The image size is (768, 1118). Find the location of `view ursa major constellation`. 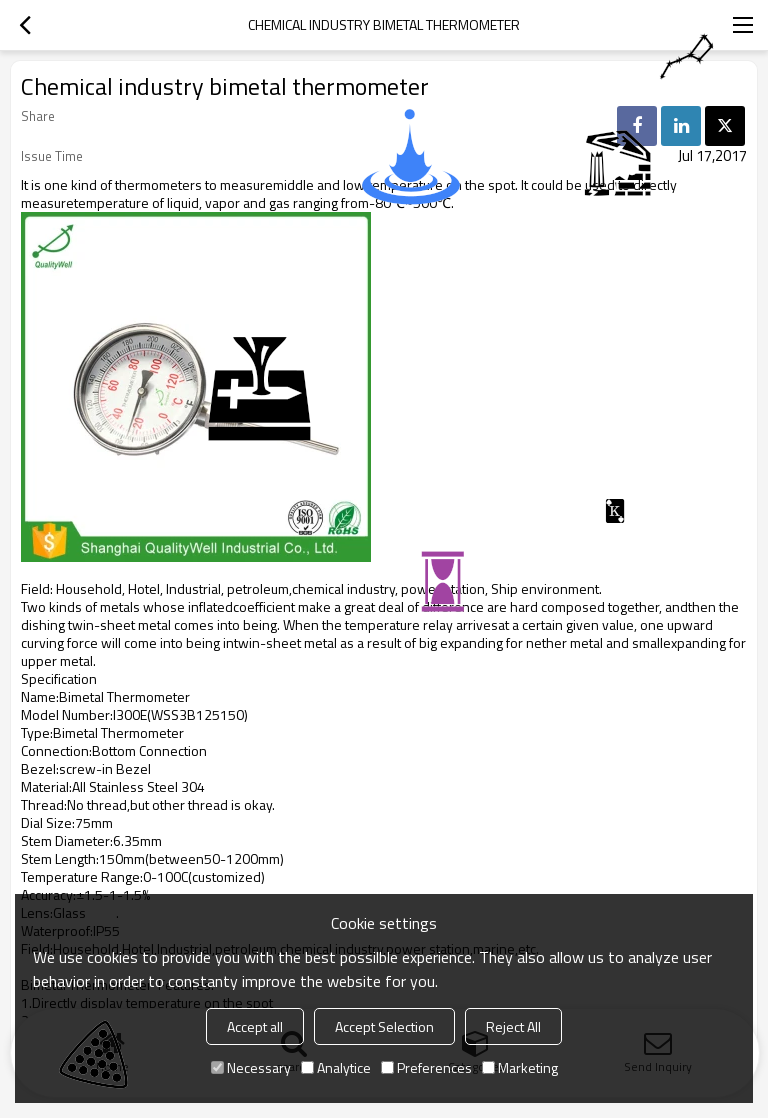

view ursa major constellation is located at coordinates (686, 56).